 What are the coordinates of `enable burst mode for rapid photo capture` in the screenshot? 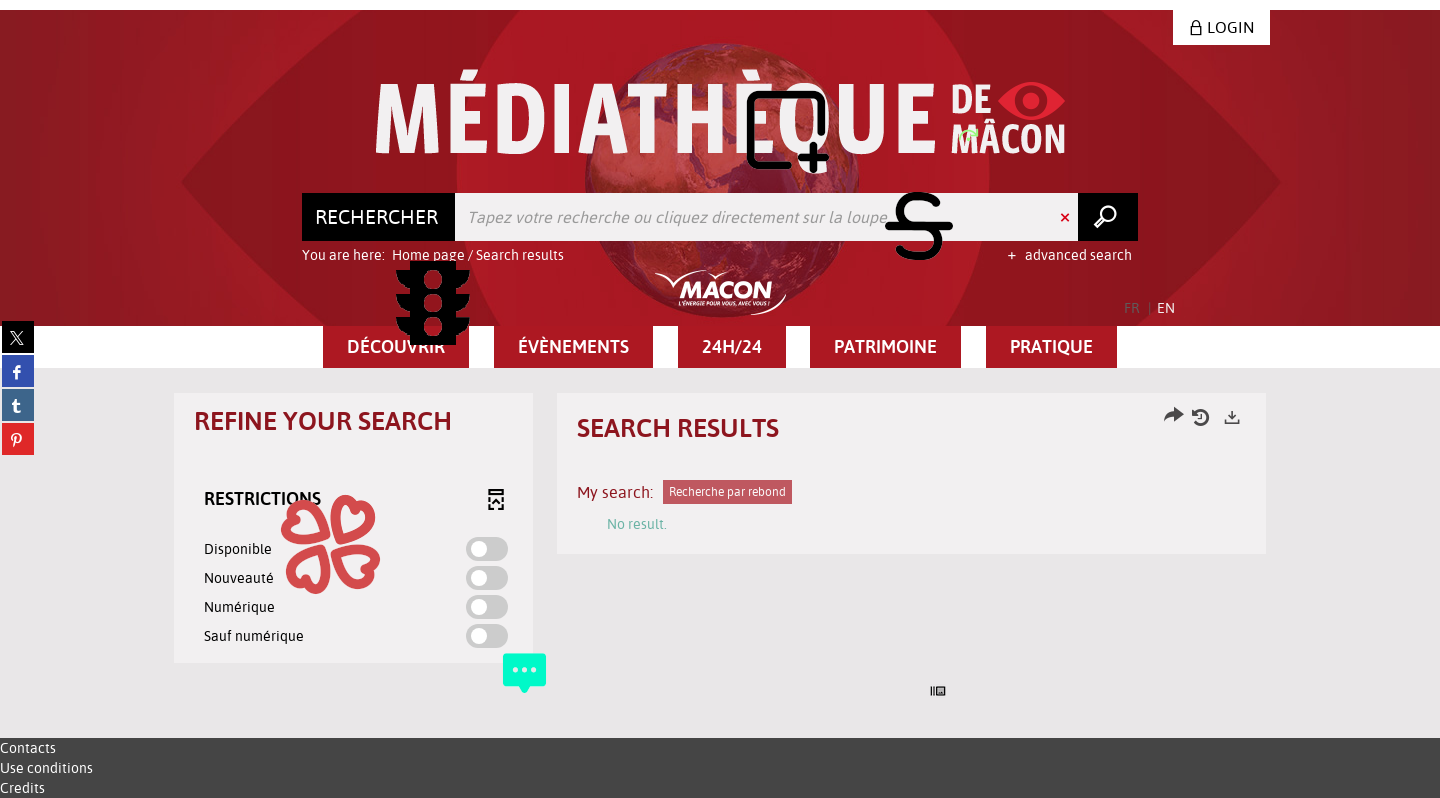 It's located at (938, 691).